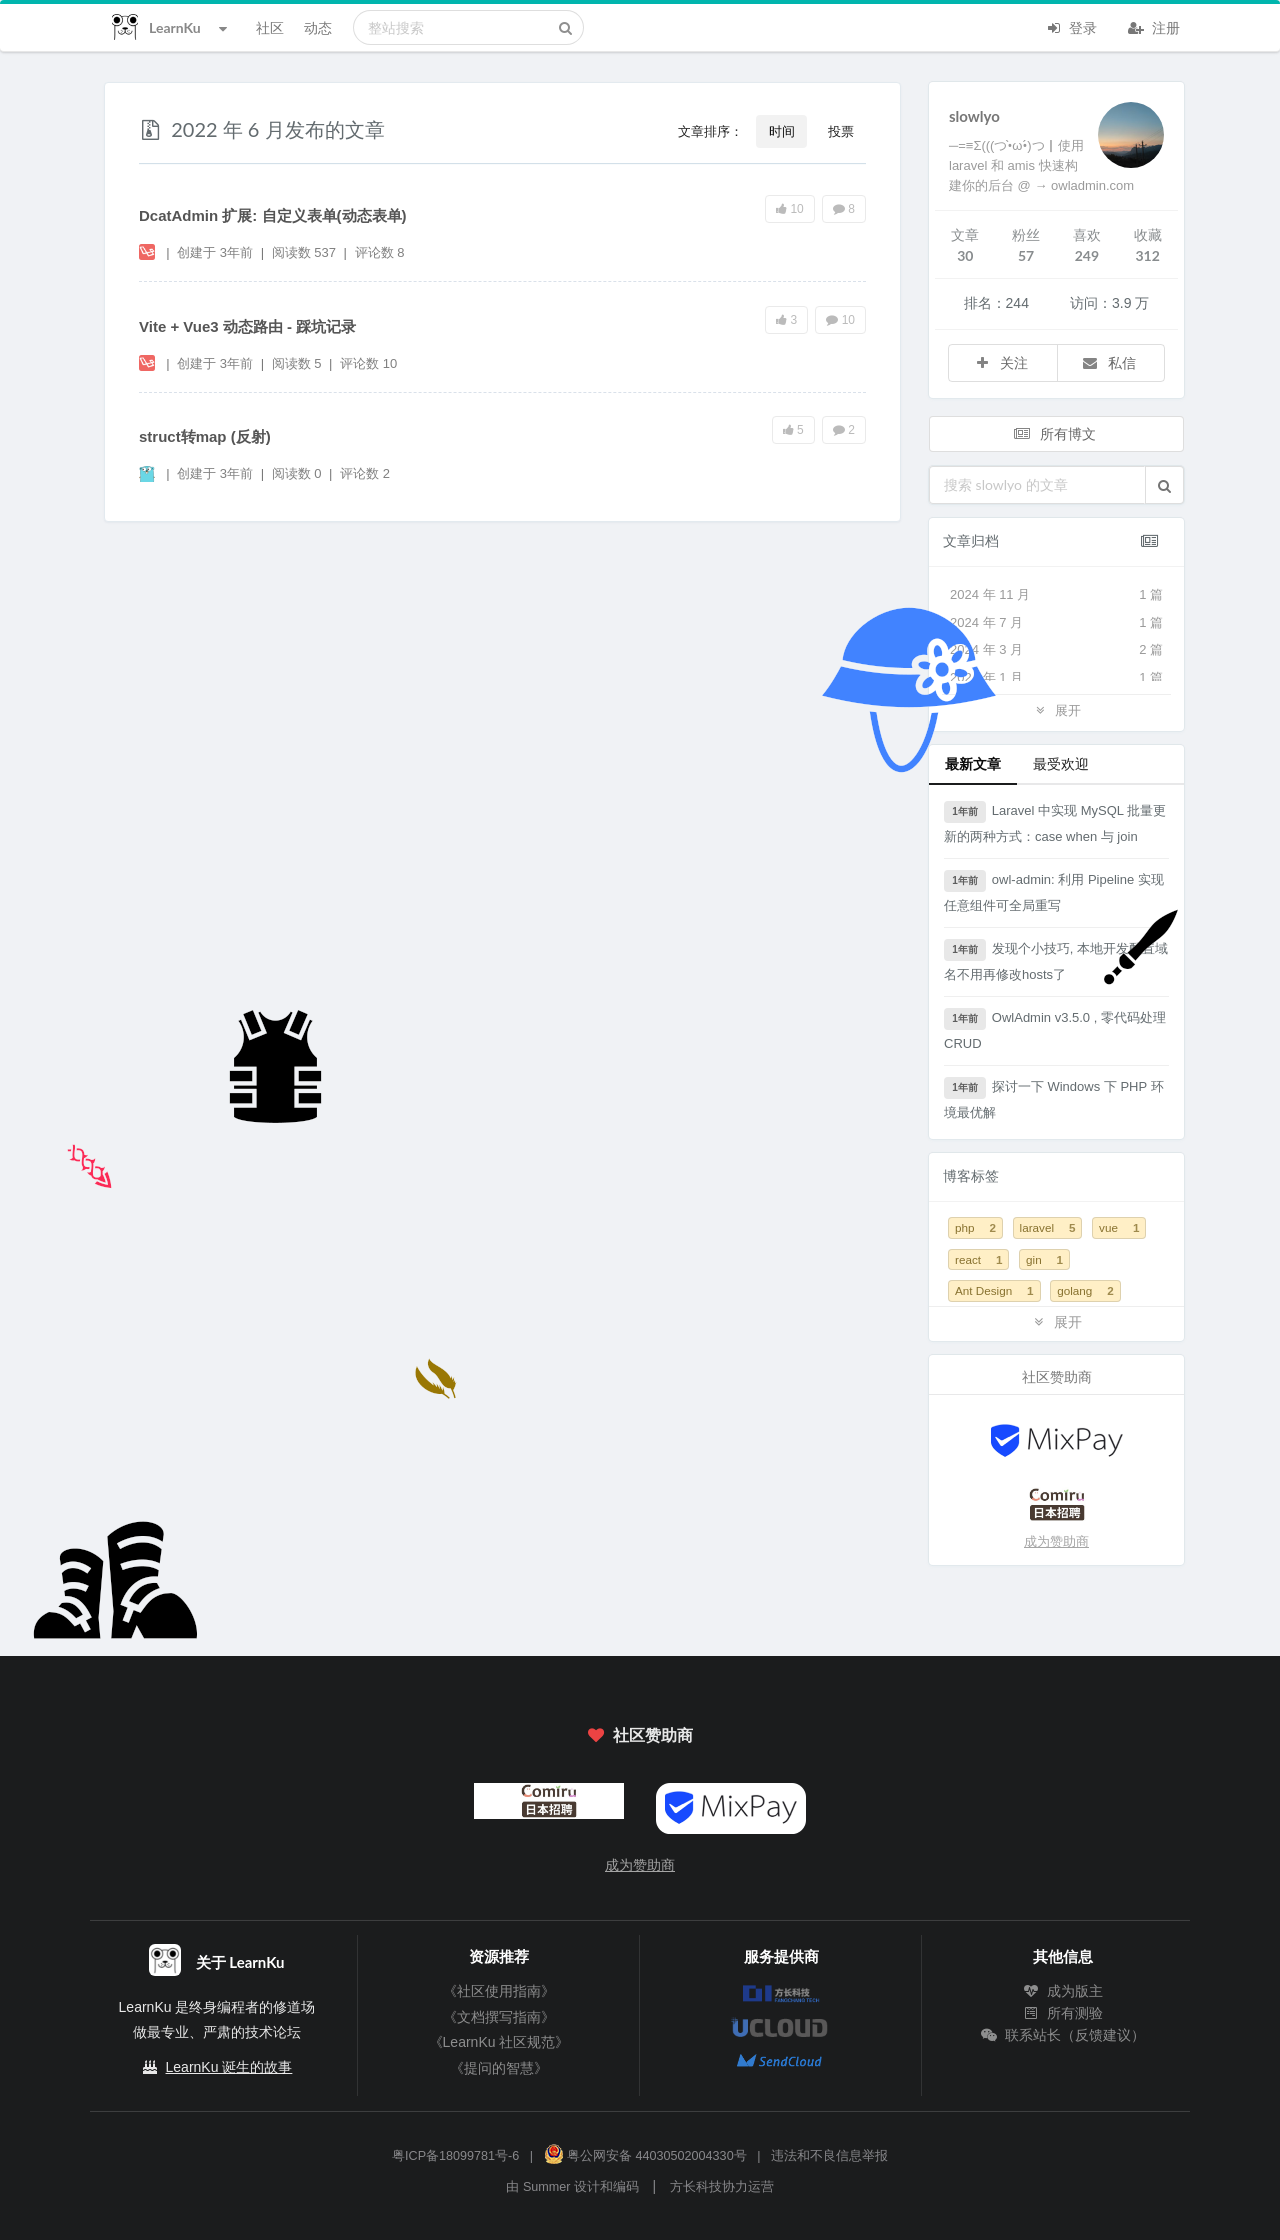 The image size is (1280, 2240). Describe the element at coordinates (115, 1581) in the screenshot. I see `equip footwear to your character` at that location.